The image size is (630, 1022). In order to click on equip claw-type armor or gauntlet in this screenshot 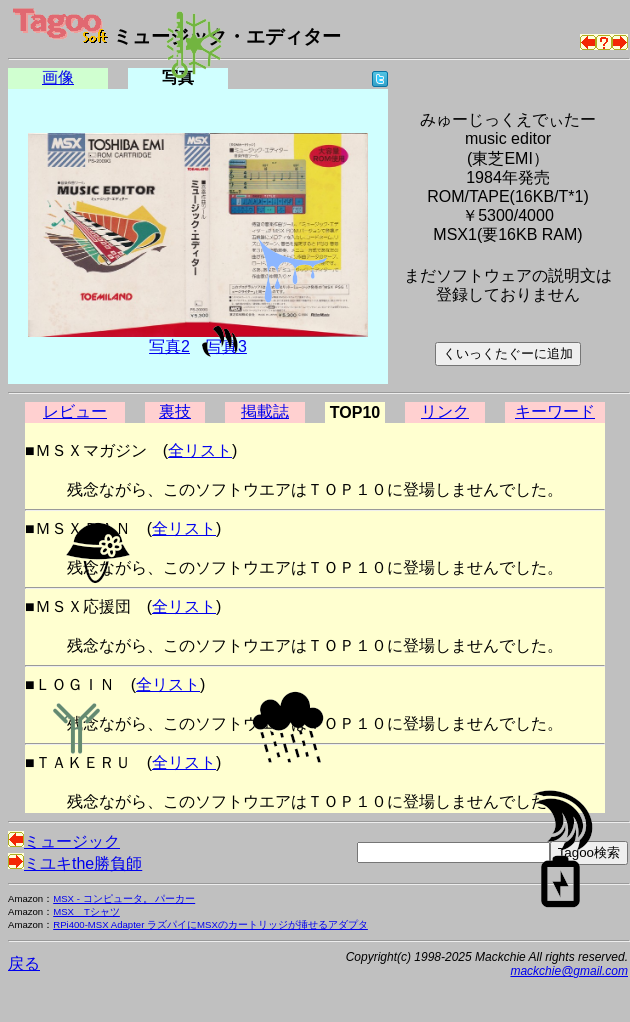, I will do `click(562, 820)`.